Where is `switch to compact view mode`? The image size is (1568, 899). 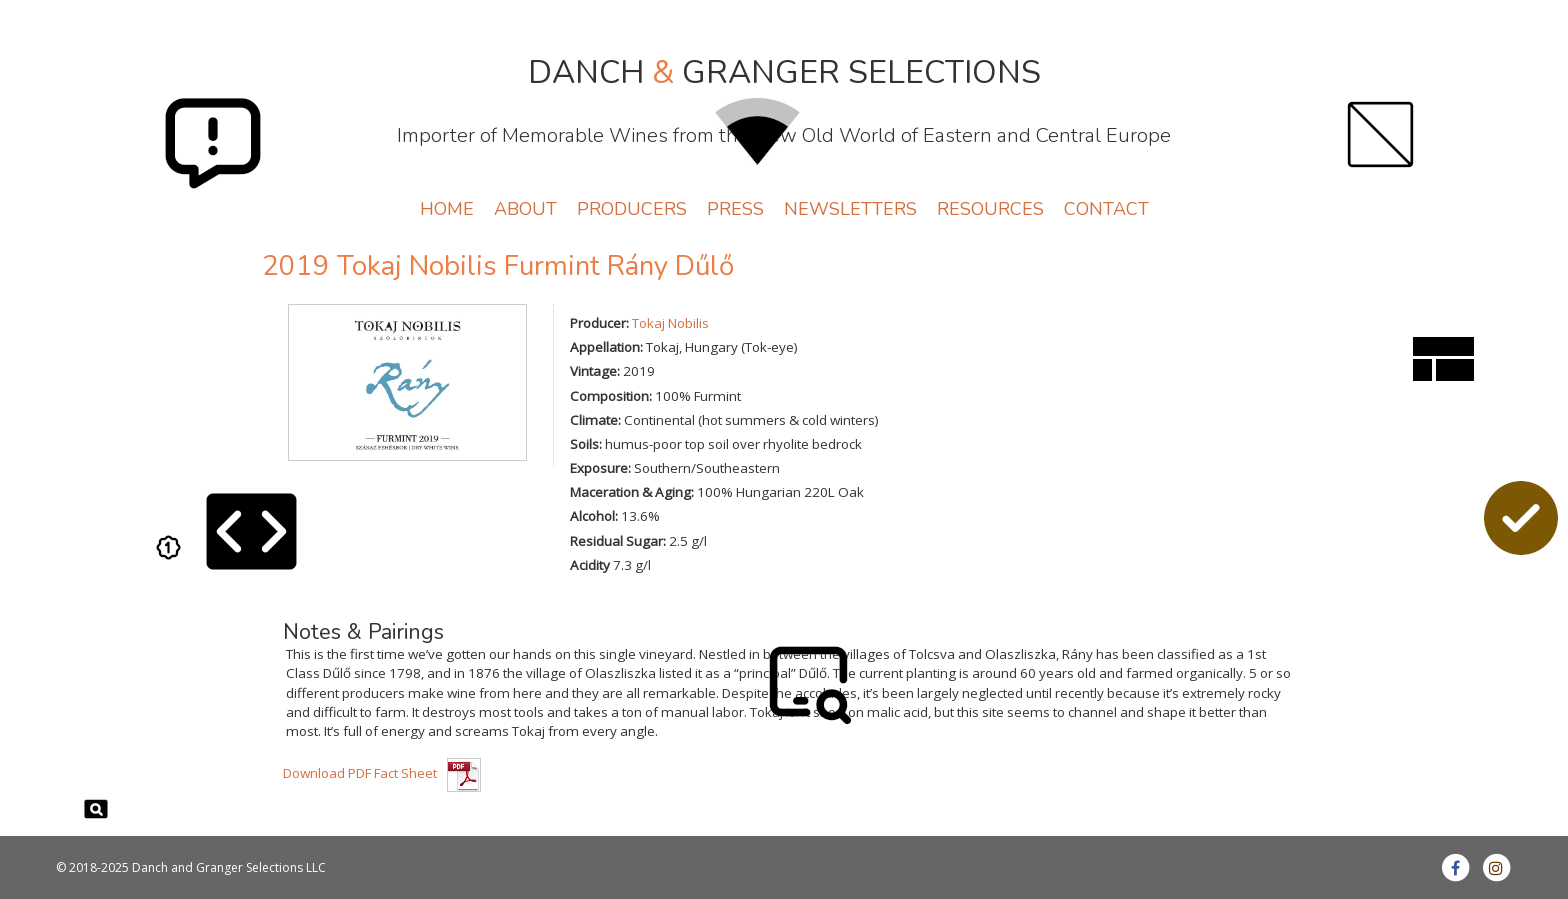 switch to compact view mode is located at coordinates (1442, 359).